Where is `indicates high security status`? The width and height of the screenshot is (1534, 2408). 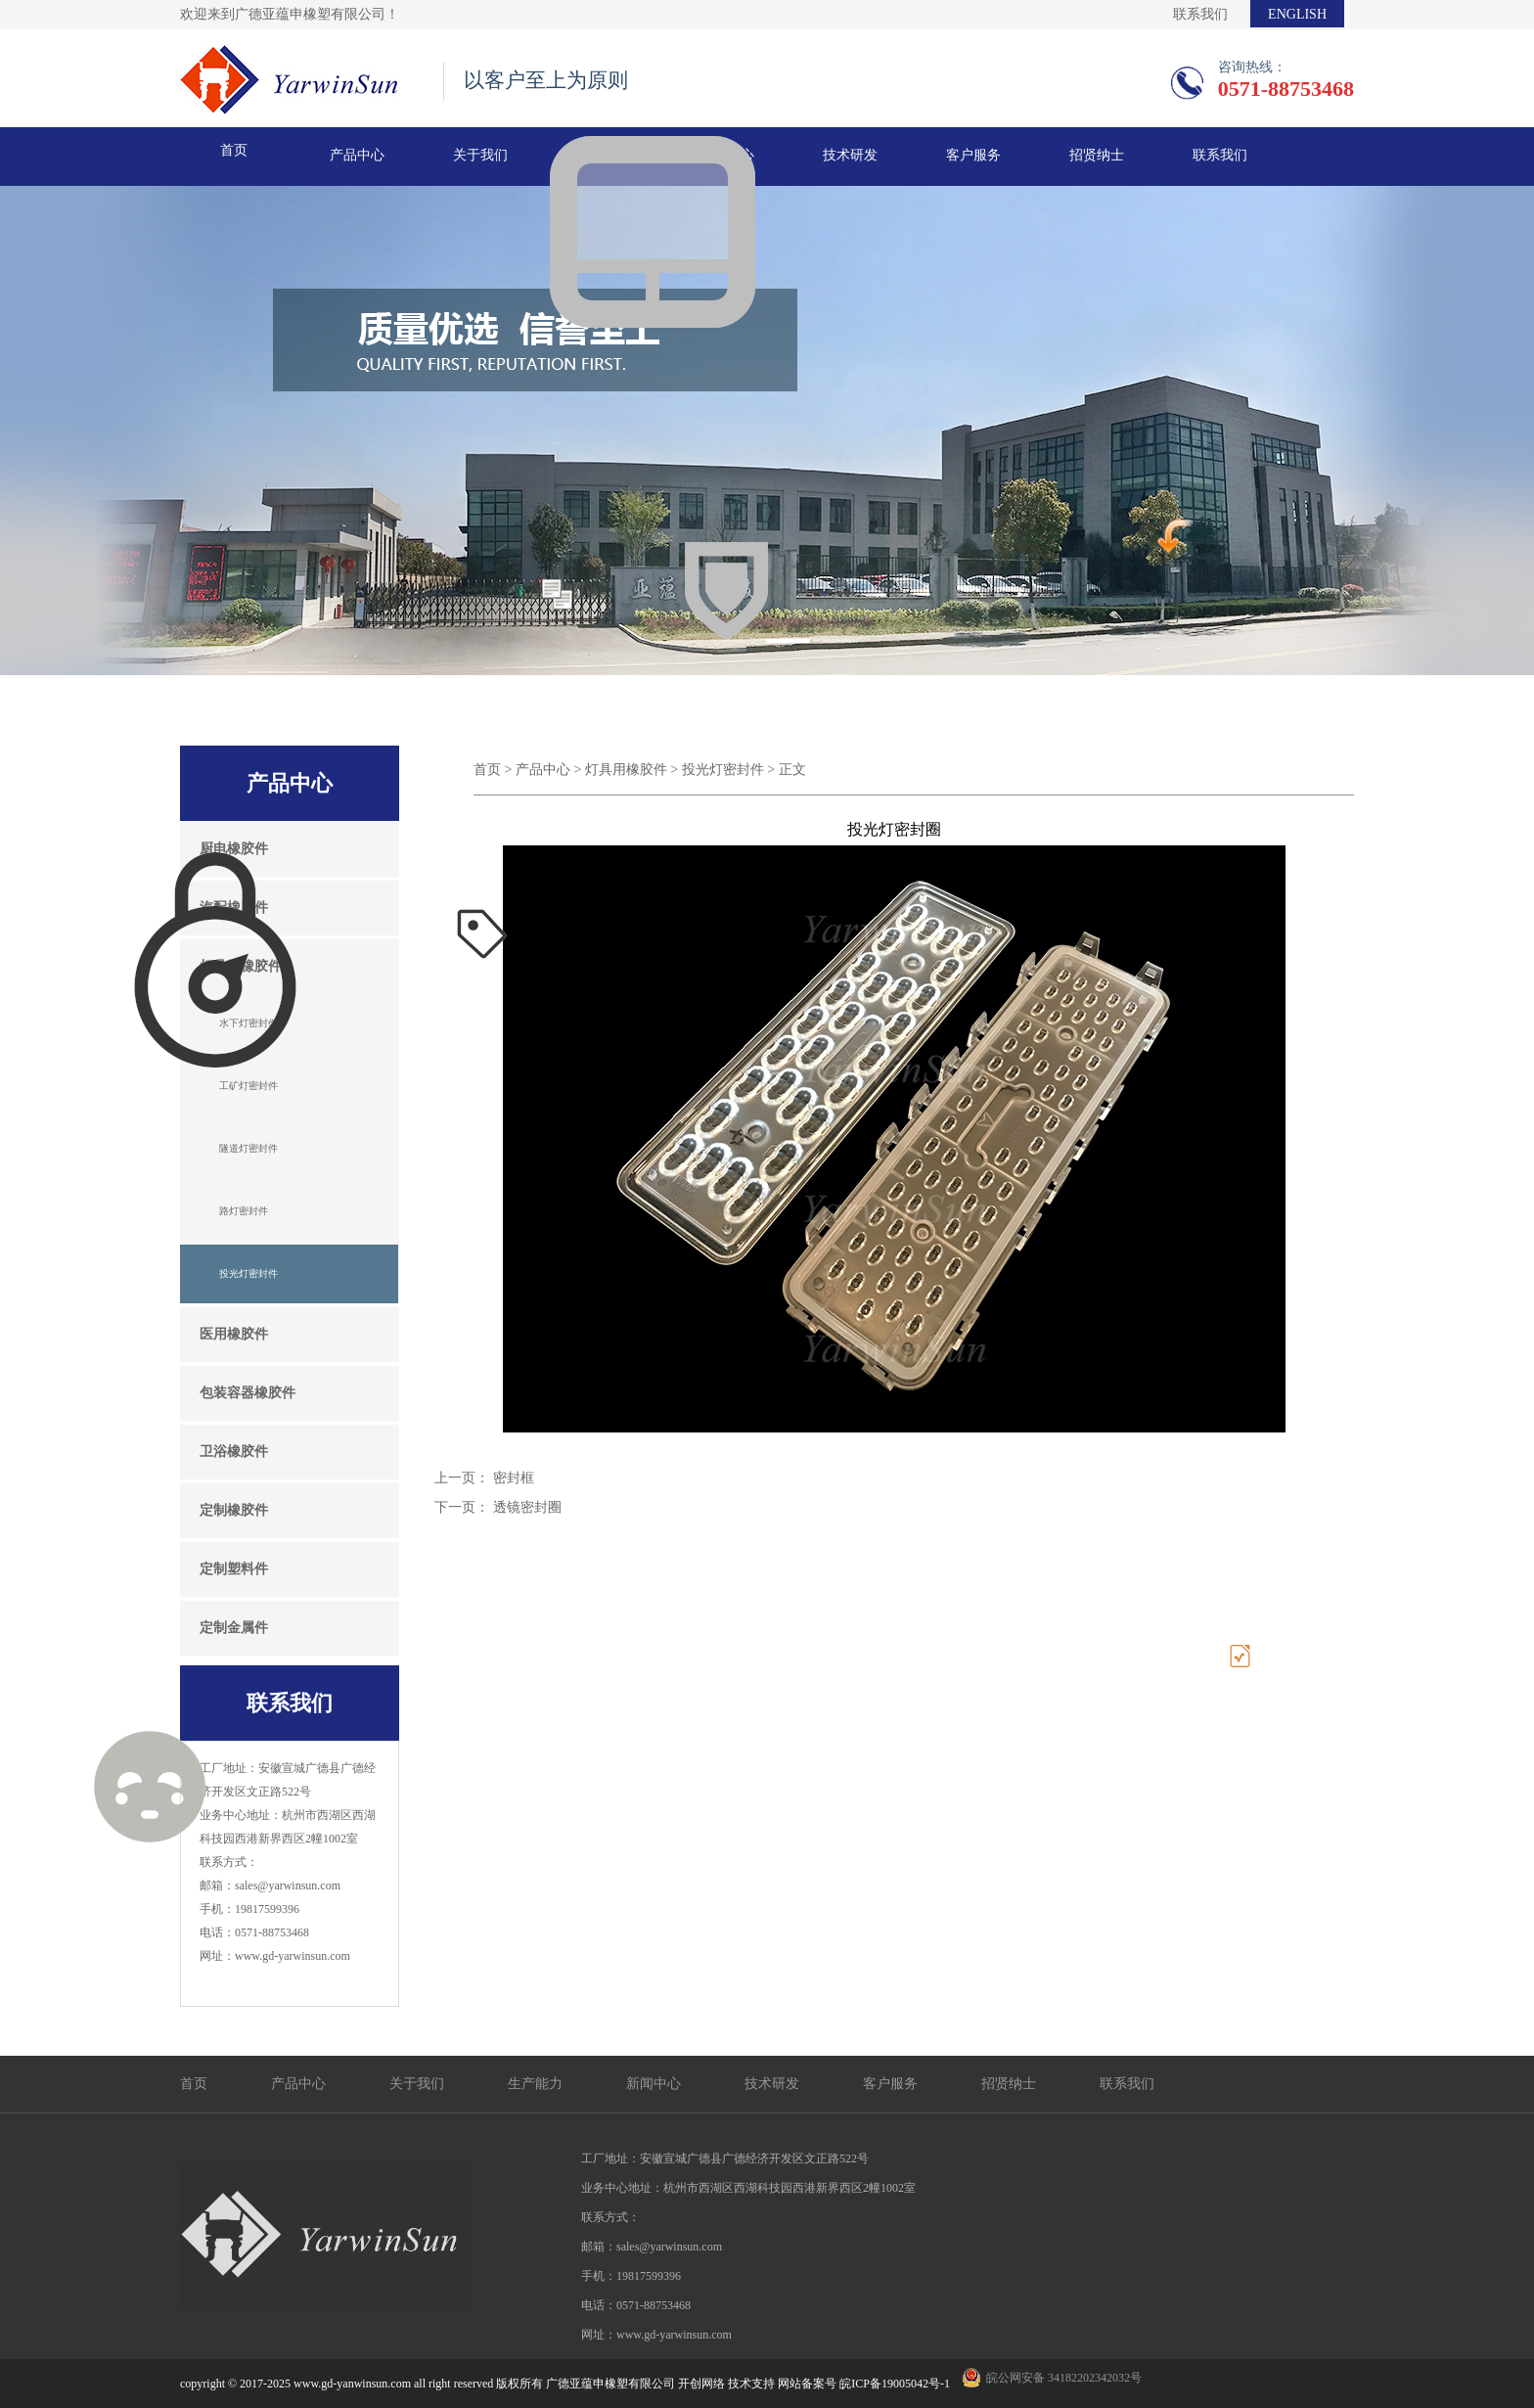
indicates high security status is located at coordinates (726, 590).